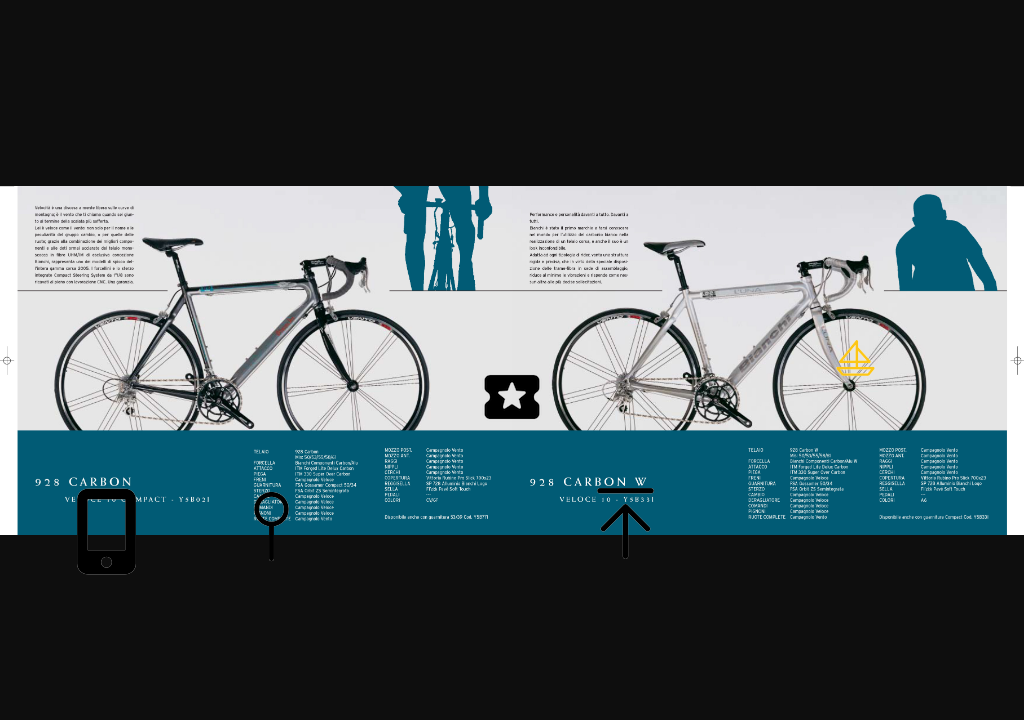  What do you see at coordinates (106, 531) in the screenshot?
I see `access mobile device settings` at bounding box center [106, 531].